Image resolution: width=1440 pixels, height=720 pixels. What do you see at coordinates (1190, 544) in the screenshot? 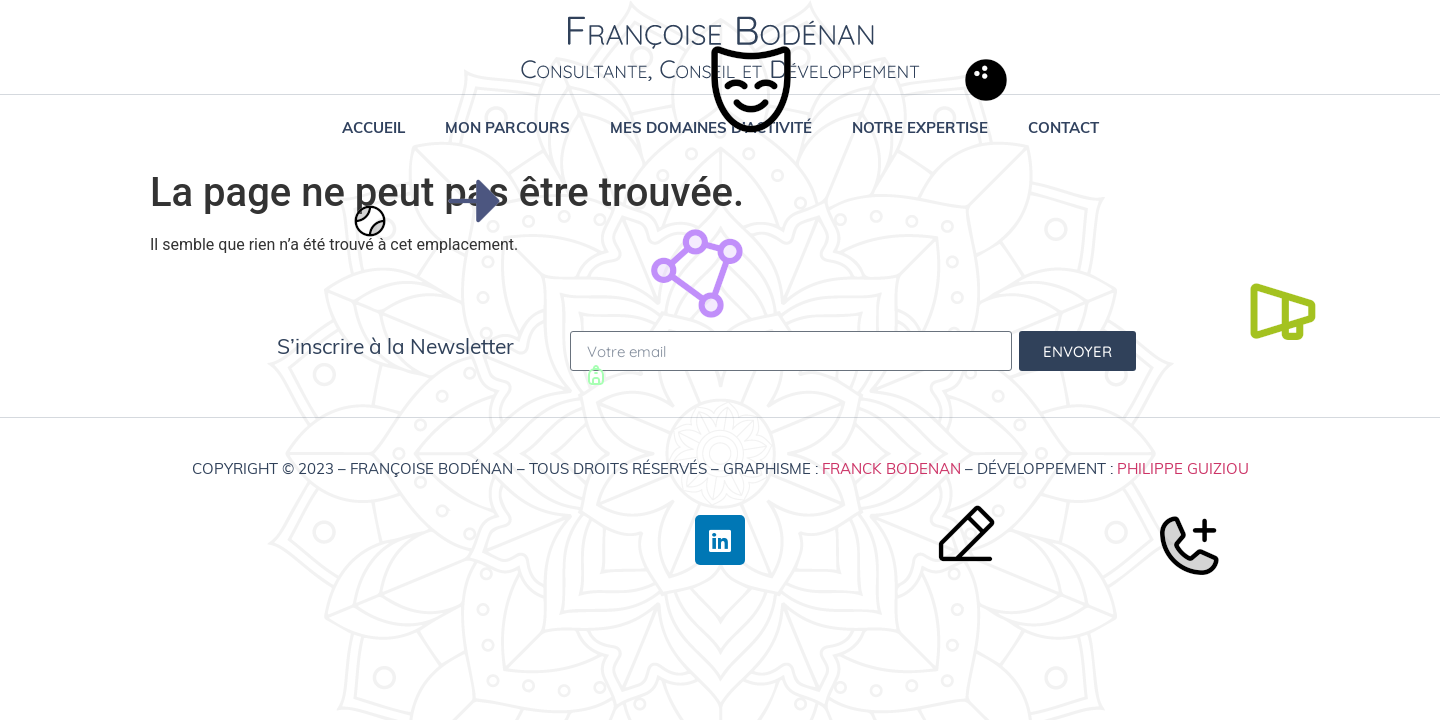
I see `add a new contact` at bounding box center [1190, 544].